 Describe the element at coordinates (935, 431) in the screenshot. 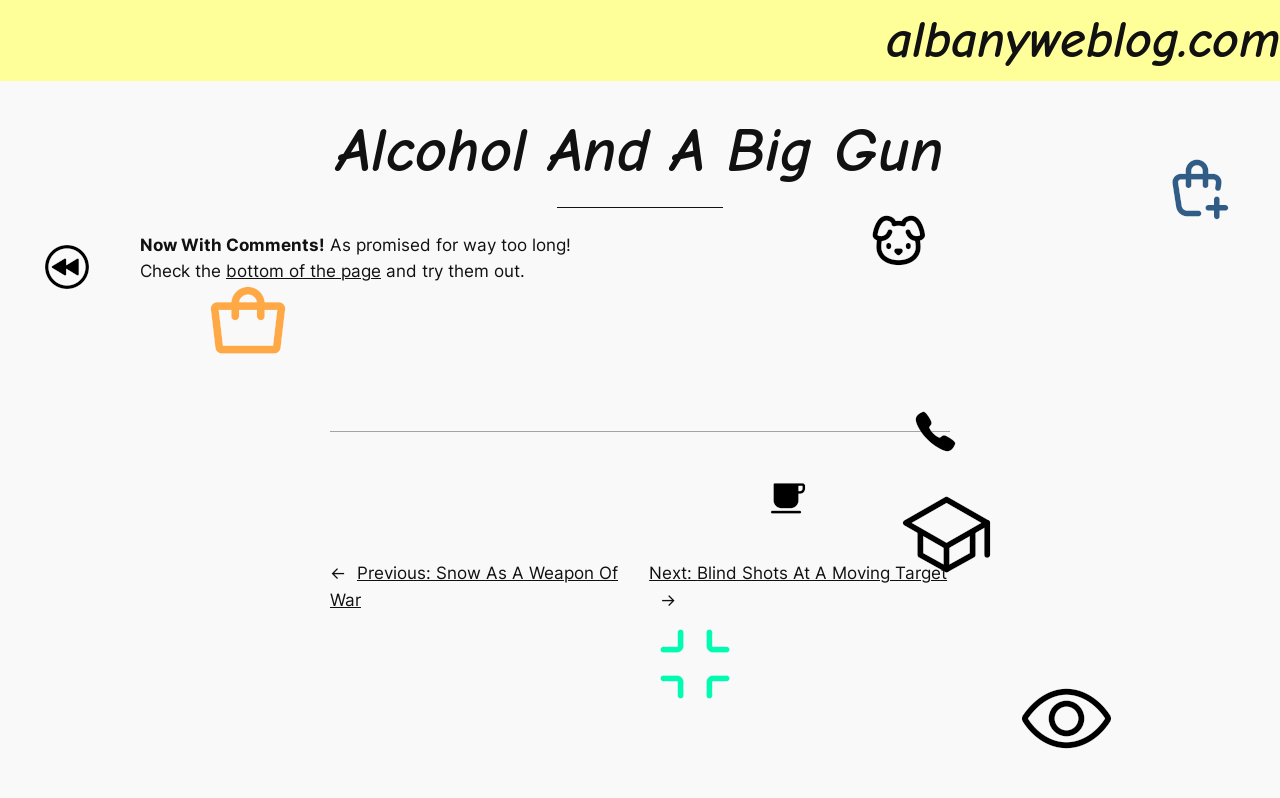

I see `make a phone call` at that location.